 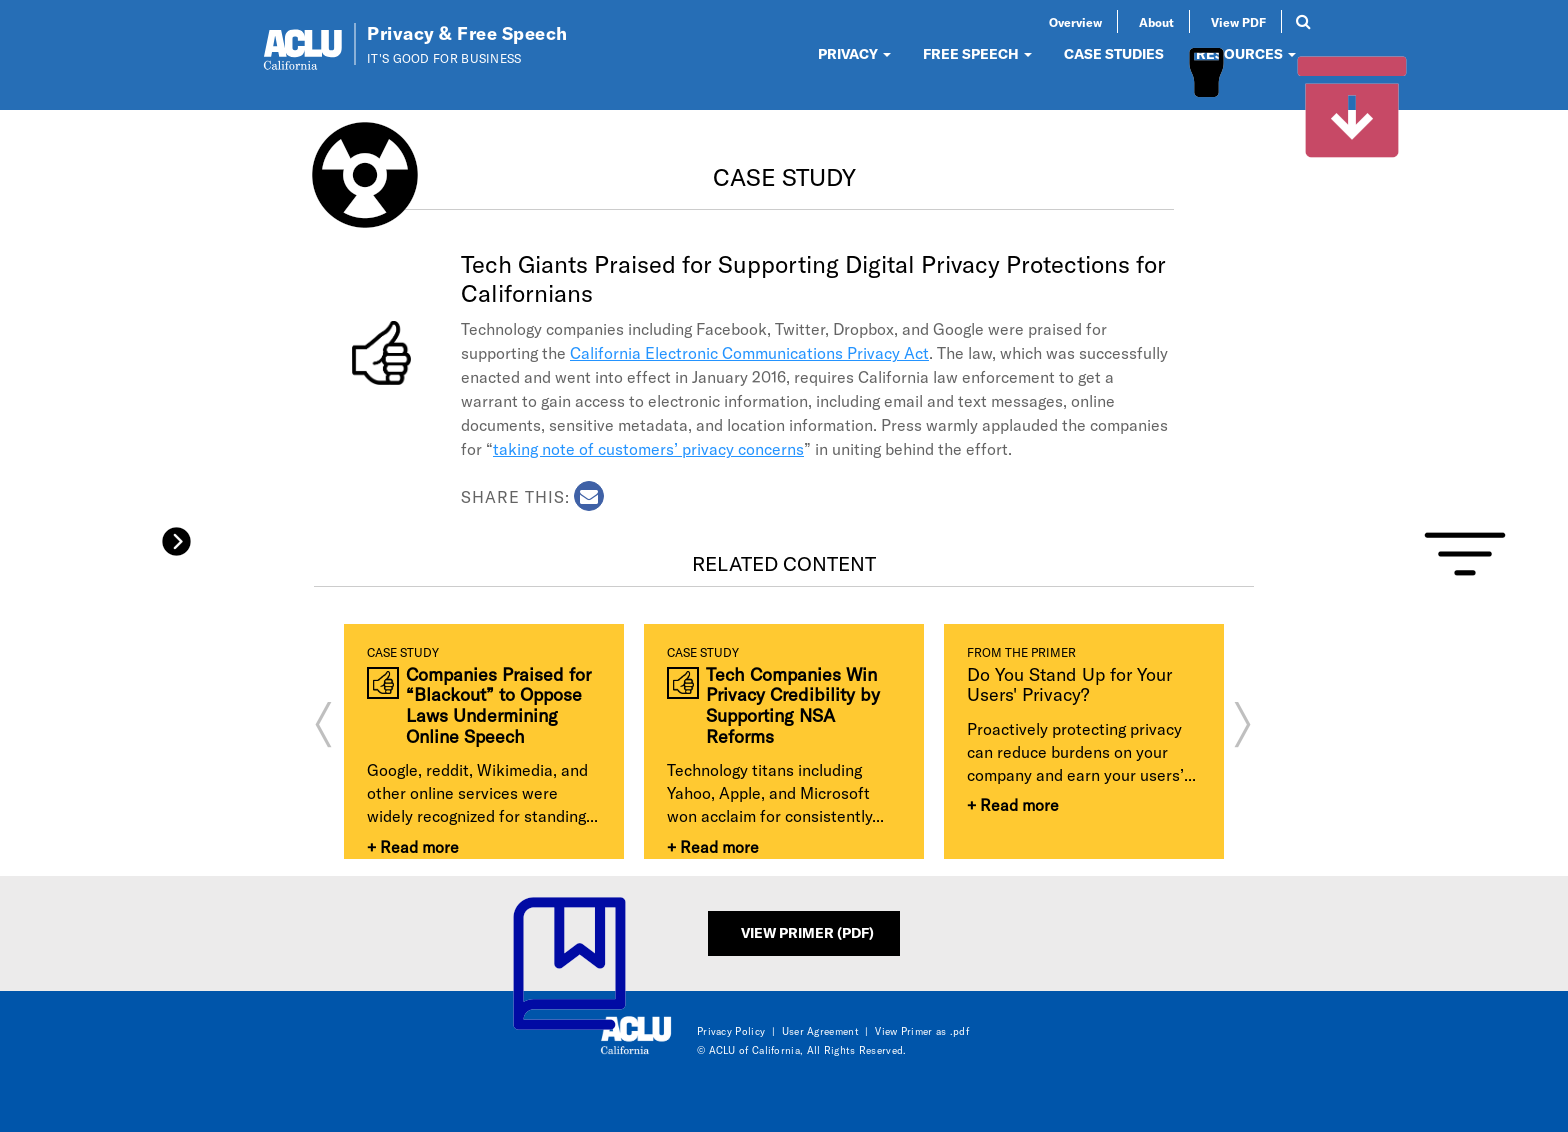 What do you see at coordinates (1465, 554) in the screenshot?
I see `filter or sort content` at bounding box center [1465, 554].